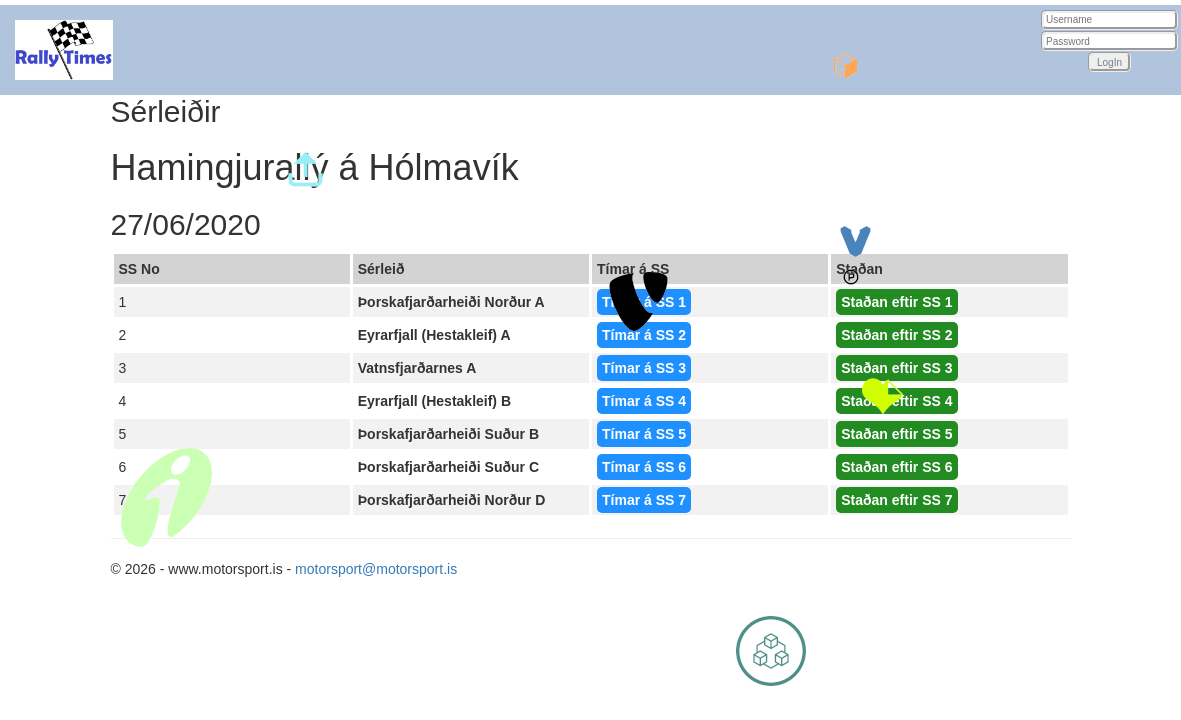 This screenshot has height=720, width=1181. I want to click on share content with others, so click(305, 169).